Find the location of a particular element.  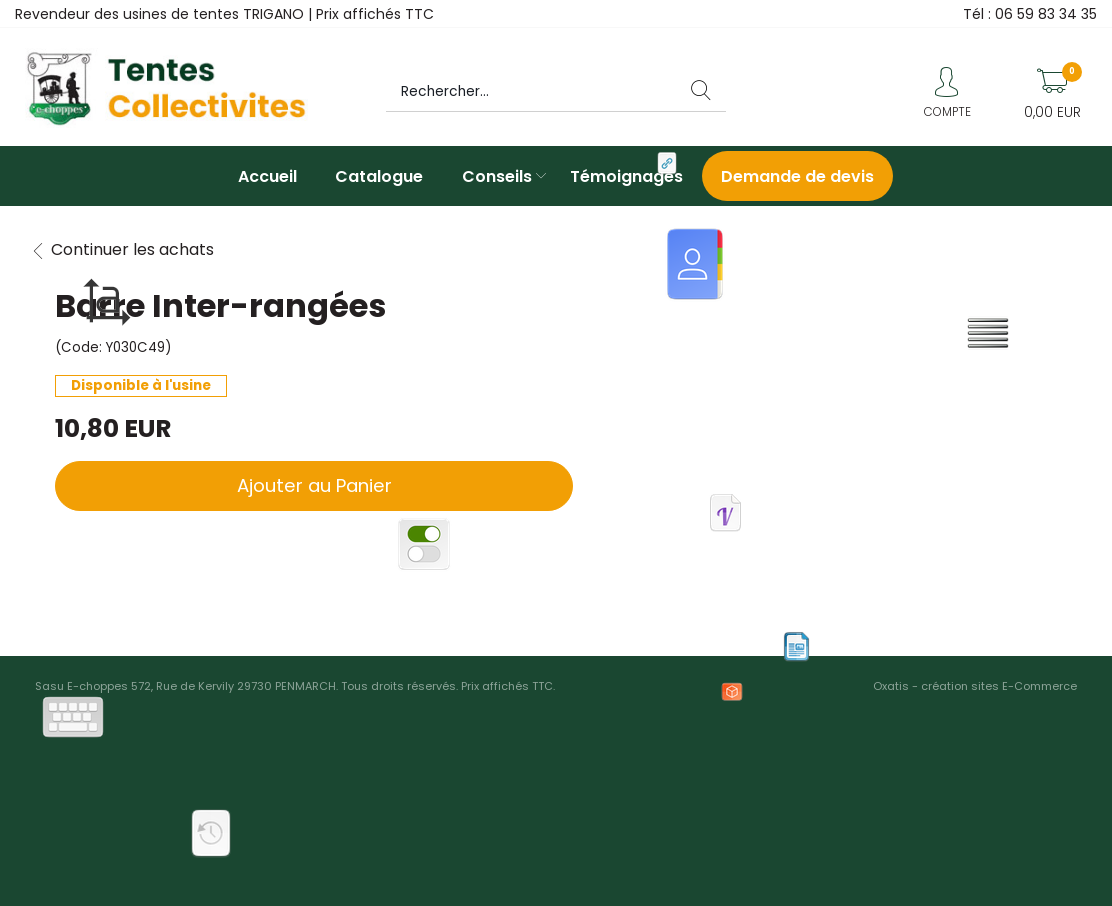

justify text to fill both margins is located at coordinates (988, 333).